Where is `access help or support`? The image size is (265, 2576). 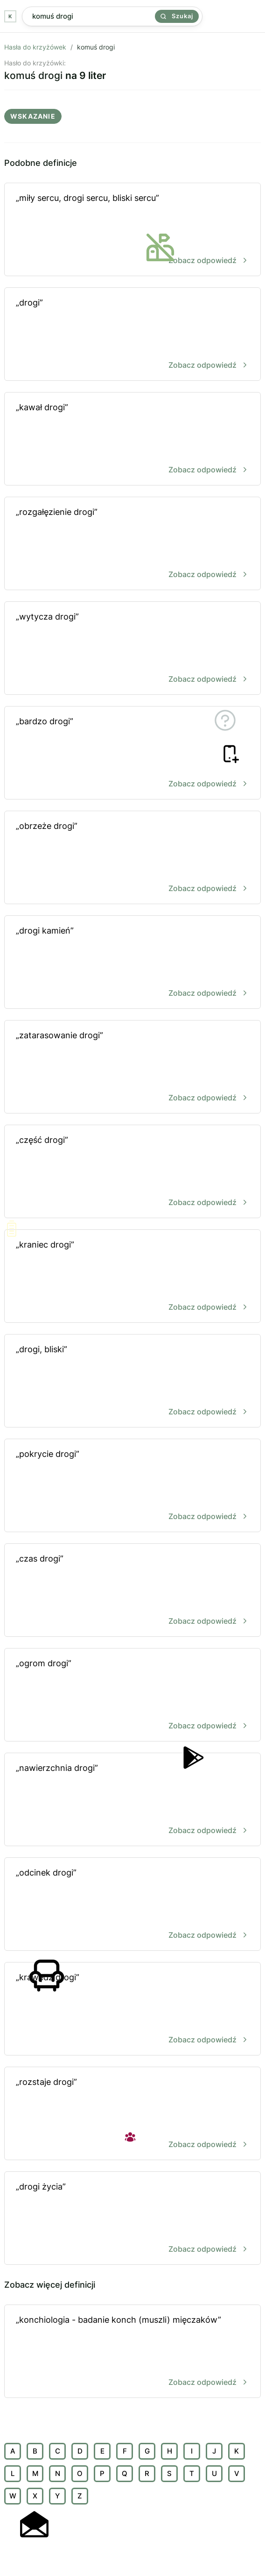
access help or support is located at coordinates (225, 720).